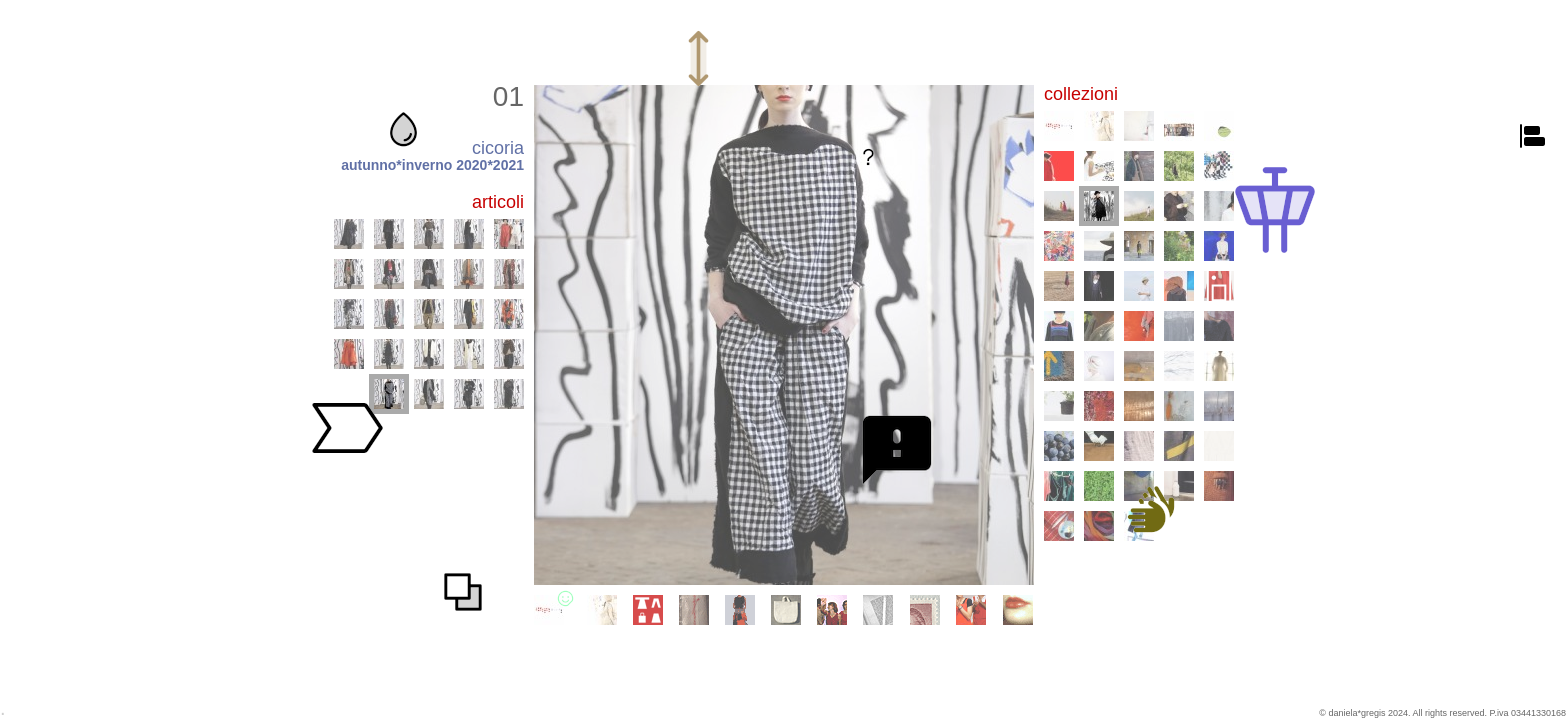 The height and width of the screenshot is (720, 1568). Describe the element at coordinates (345, 428) in the screenshot. I see `apply a label or tag to an item` at that location.